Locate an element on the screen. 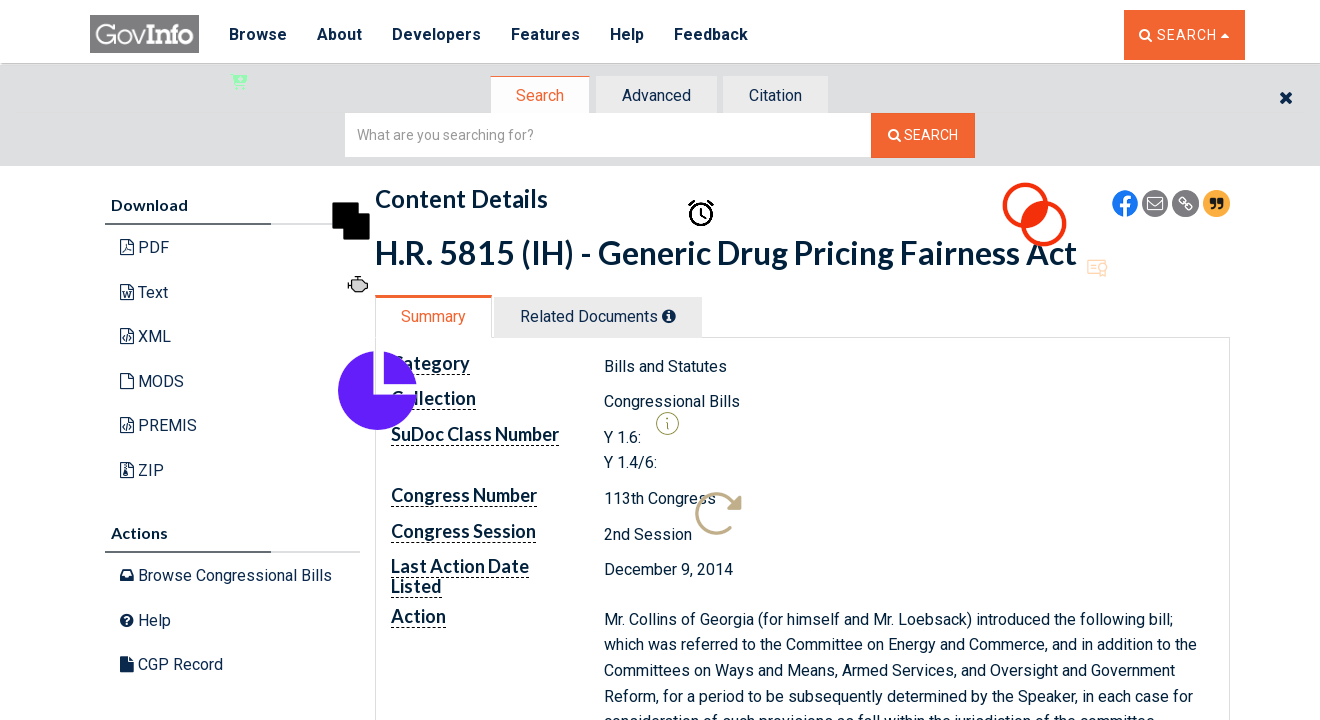 The height and width of the screenshot is (720, 1320). view data breakdown or statistics is located at coordinates (377, 390).